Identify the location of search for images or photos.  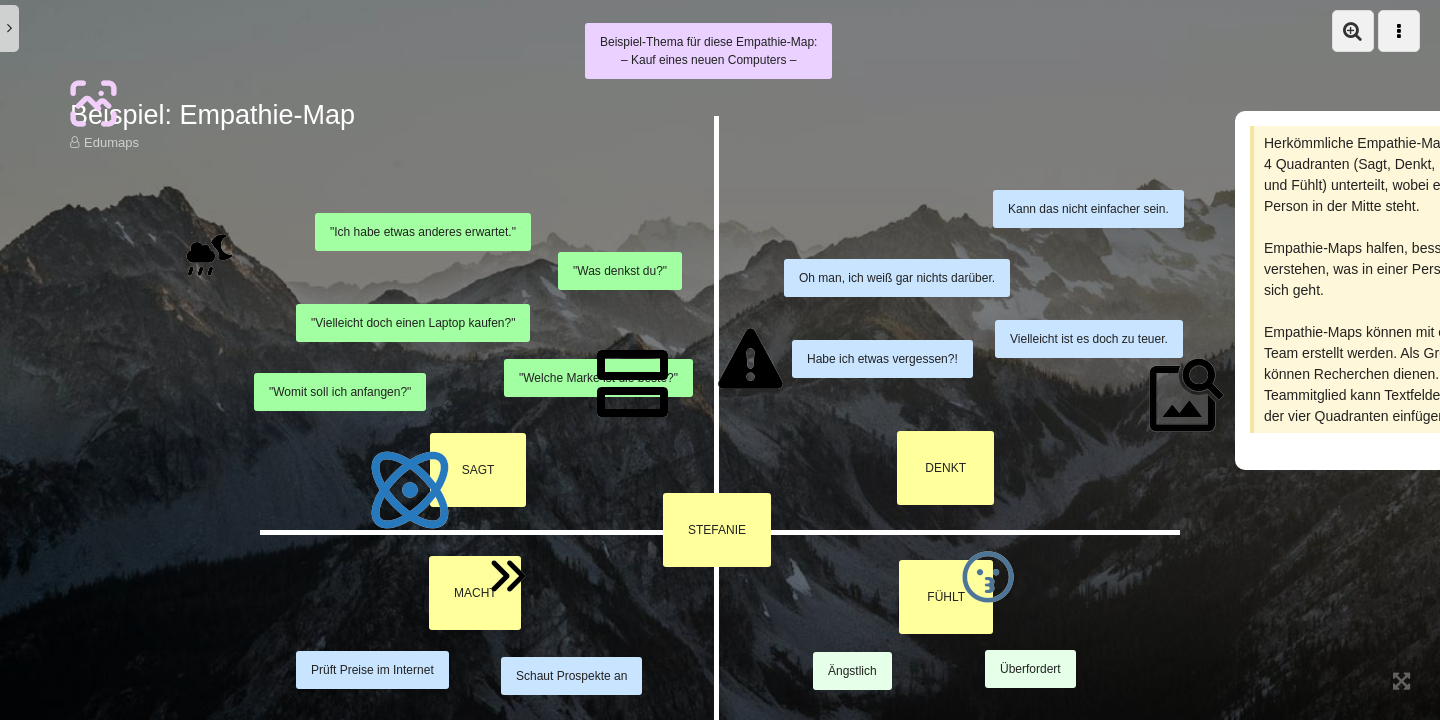
(1186, 395).